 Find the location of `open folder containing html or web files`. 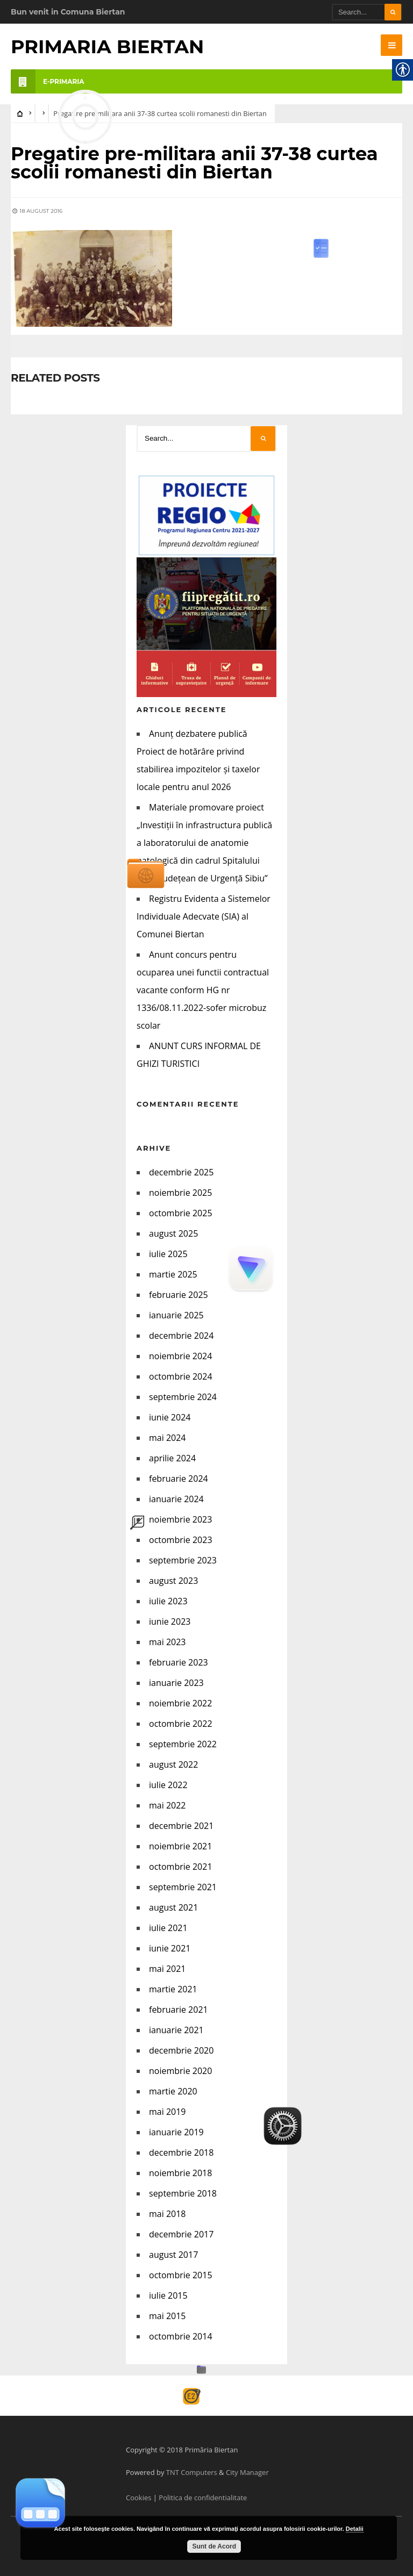

open folder containing html or web files is located at coordinates (146, 873).